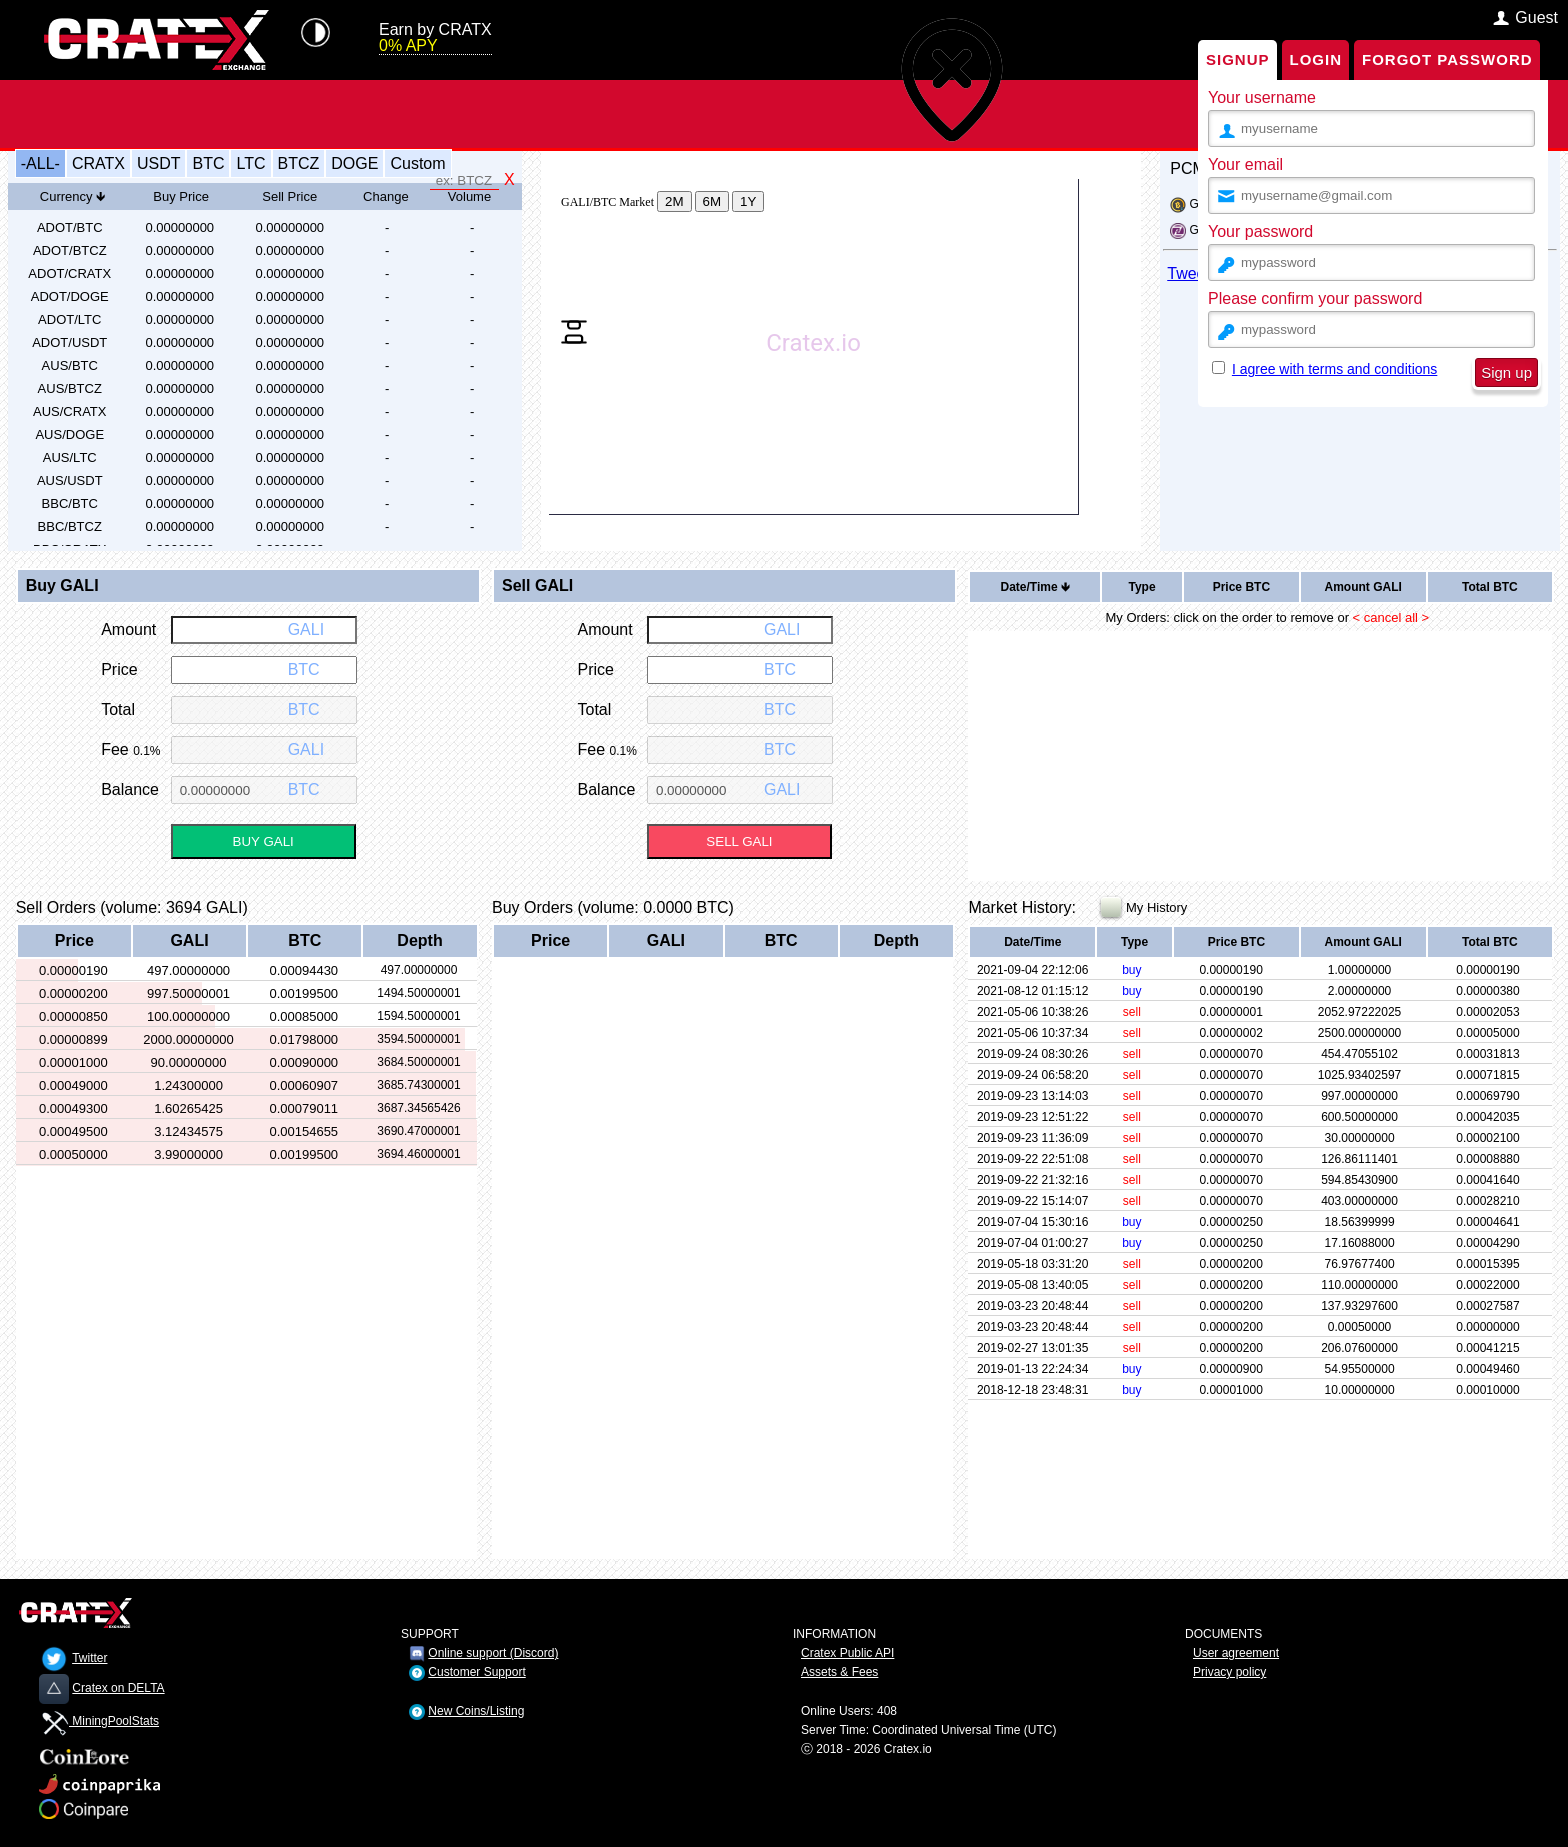  I want to click on remove a saved location, so click(952, 80).